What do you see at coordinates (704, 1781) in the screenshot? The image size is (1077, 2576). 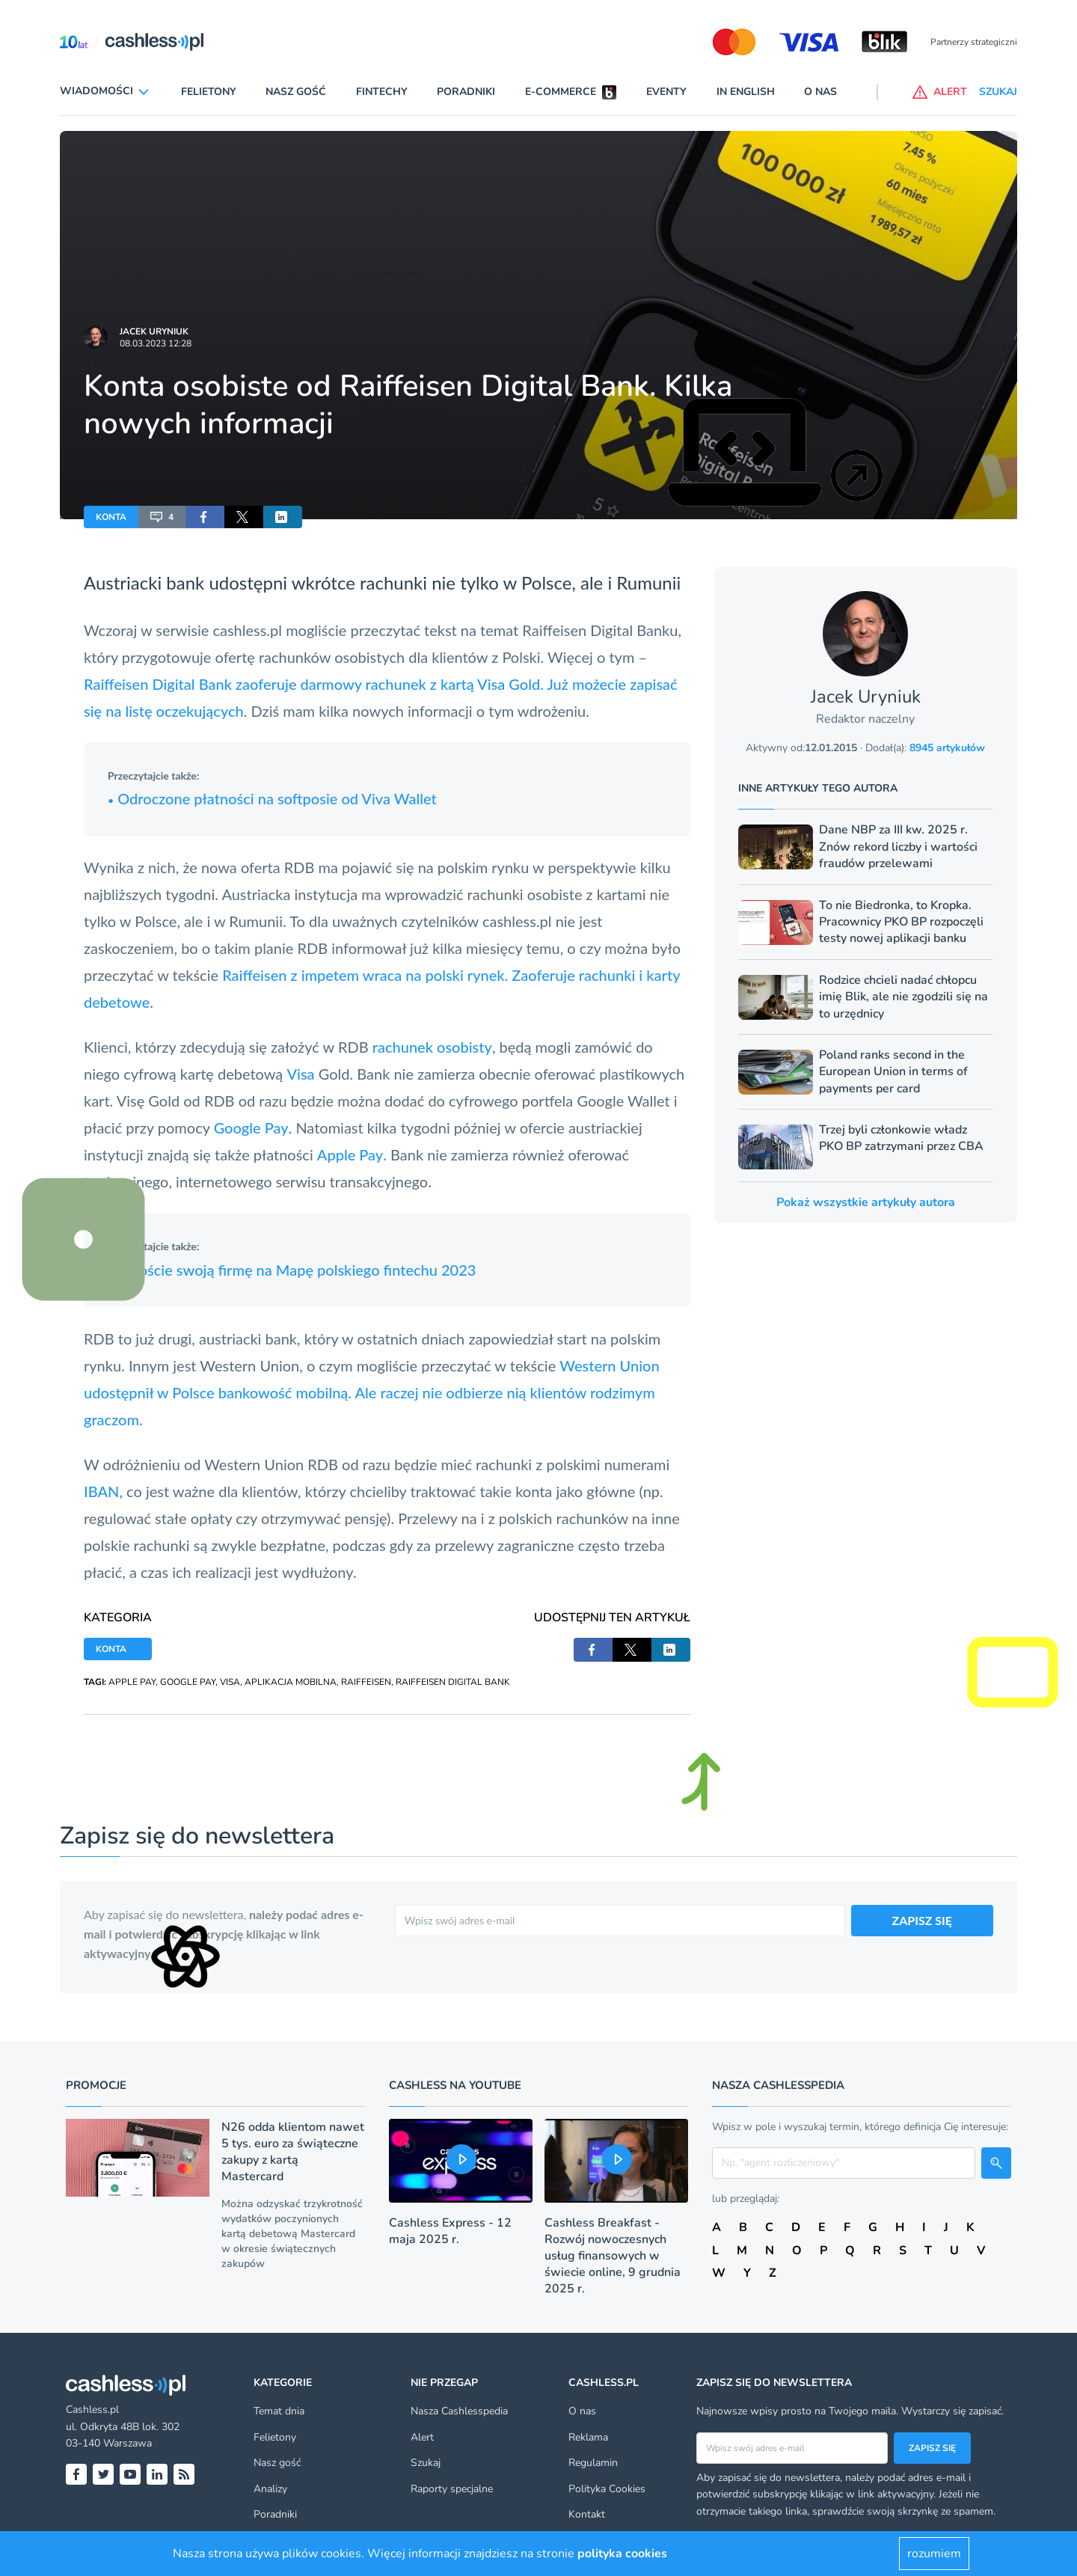 I see `merge content or branches to the left` at bounding box center [704, 1781].